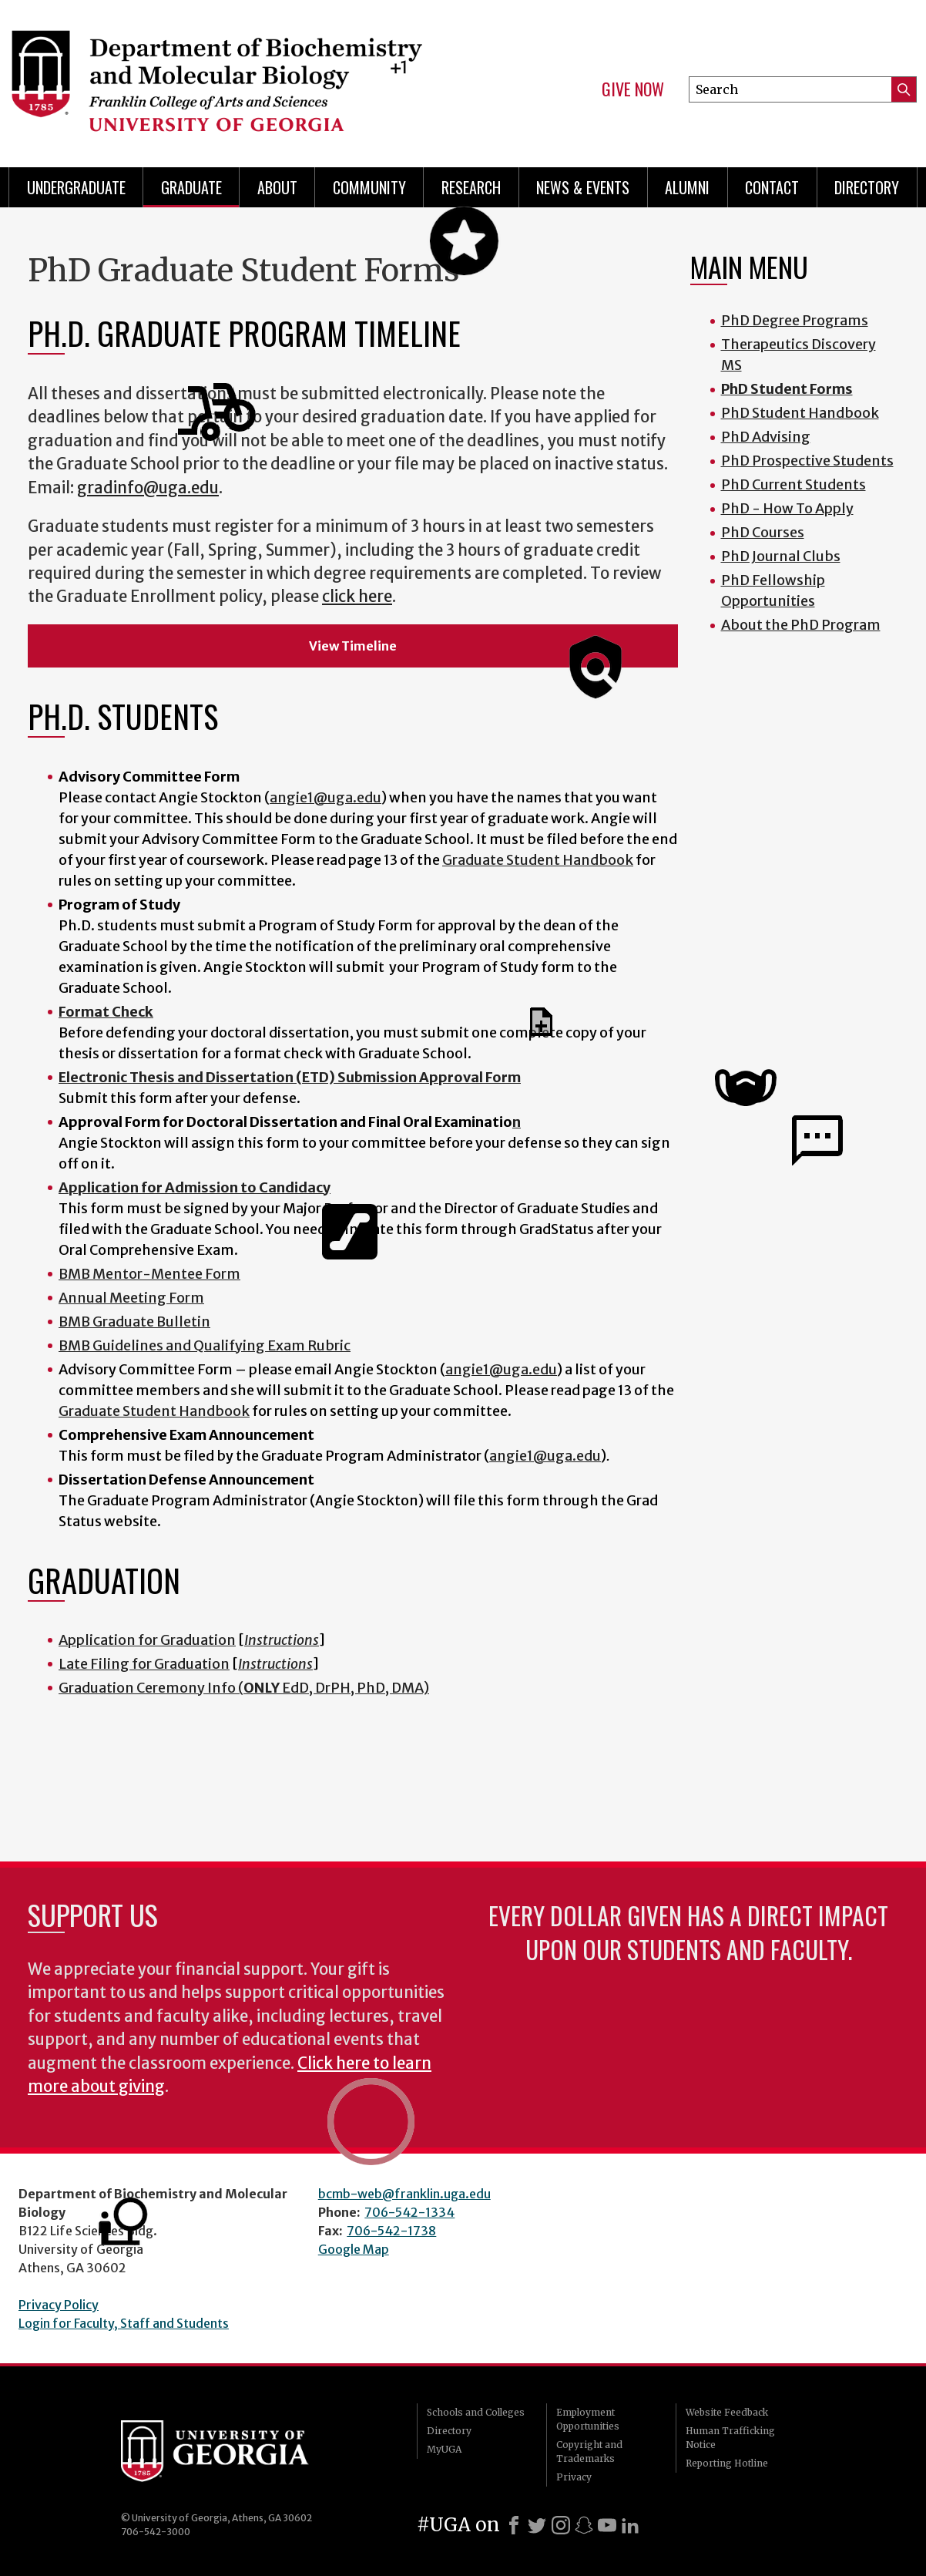 Image resolution: width=926 pixels, height=2576 pixels. I want to click on mark item as favorite, so click(464, 240).